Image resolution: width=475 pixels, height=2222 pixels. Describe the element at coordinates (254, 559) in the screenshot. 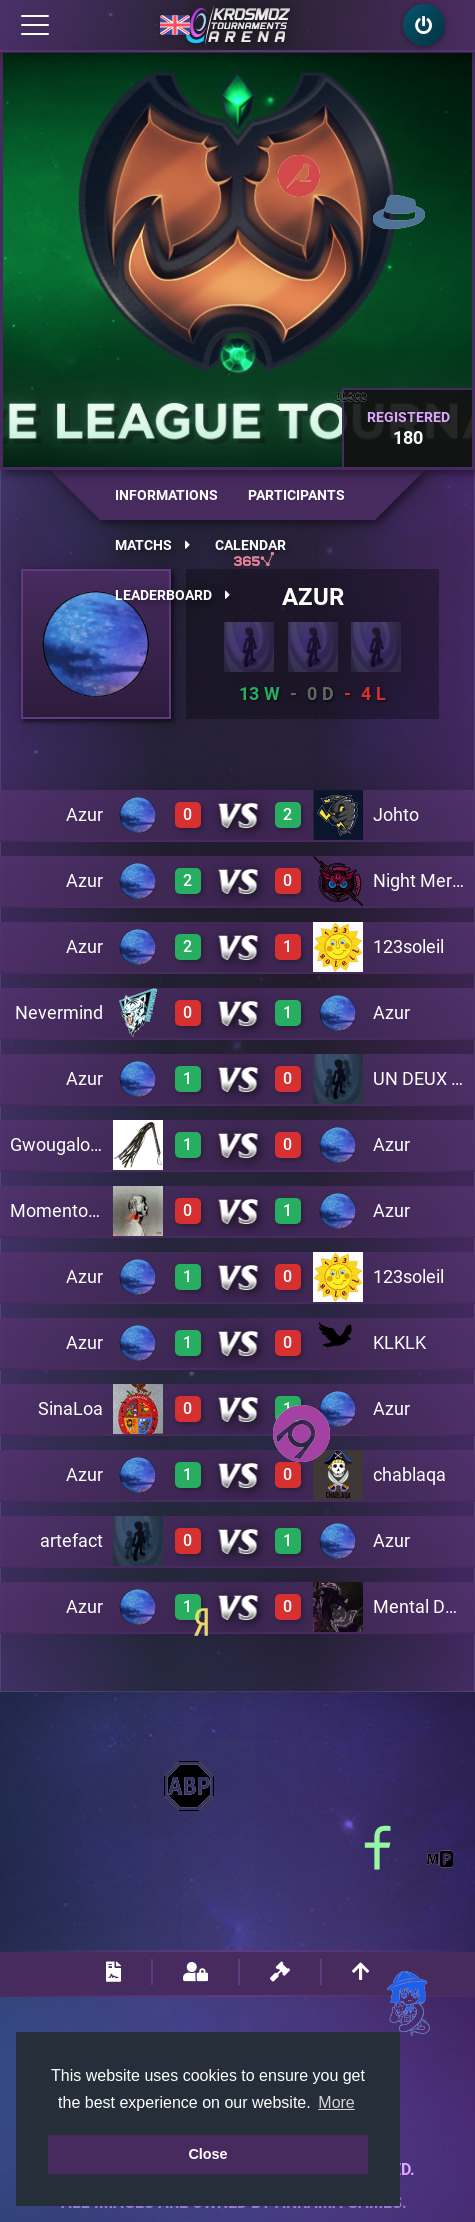

I see `365 data science logo` at that location.